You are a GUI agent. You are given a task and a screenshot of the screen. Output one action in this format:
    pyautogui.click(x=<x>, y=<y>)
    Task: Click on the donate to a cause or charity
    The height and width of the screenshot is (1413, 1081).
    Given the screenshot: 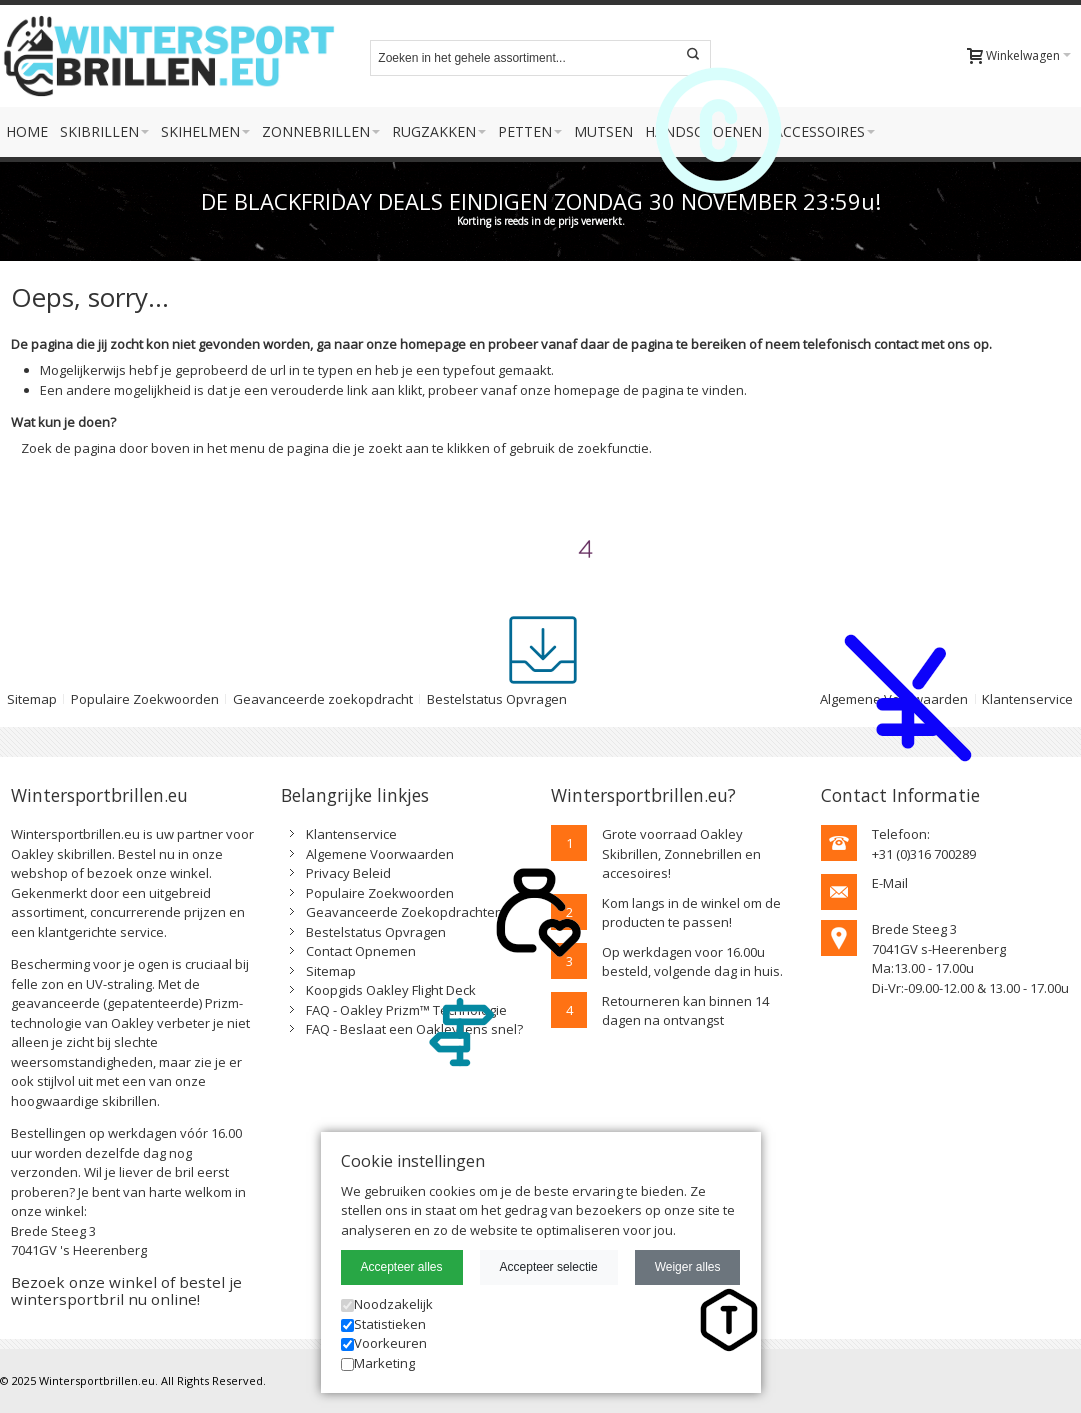 What is the action you would take?
    pyautogui.click(x=534, y=910)
    